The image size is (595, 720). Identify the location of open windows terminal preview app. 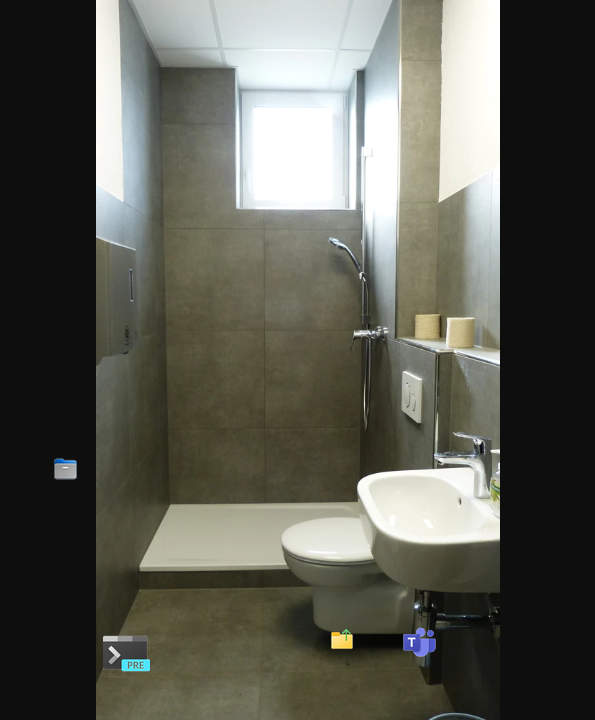
(126, 652).